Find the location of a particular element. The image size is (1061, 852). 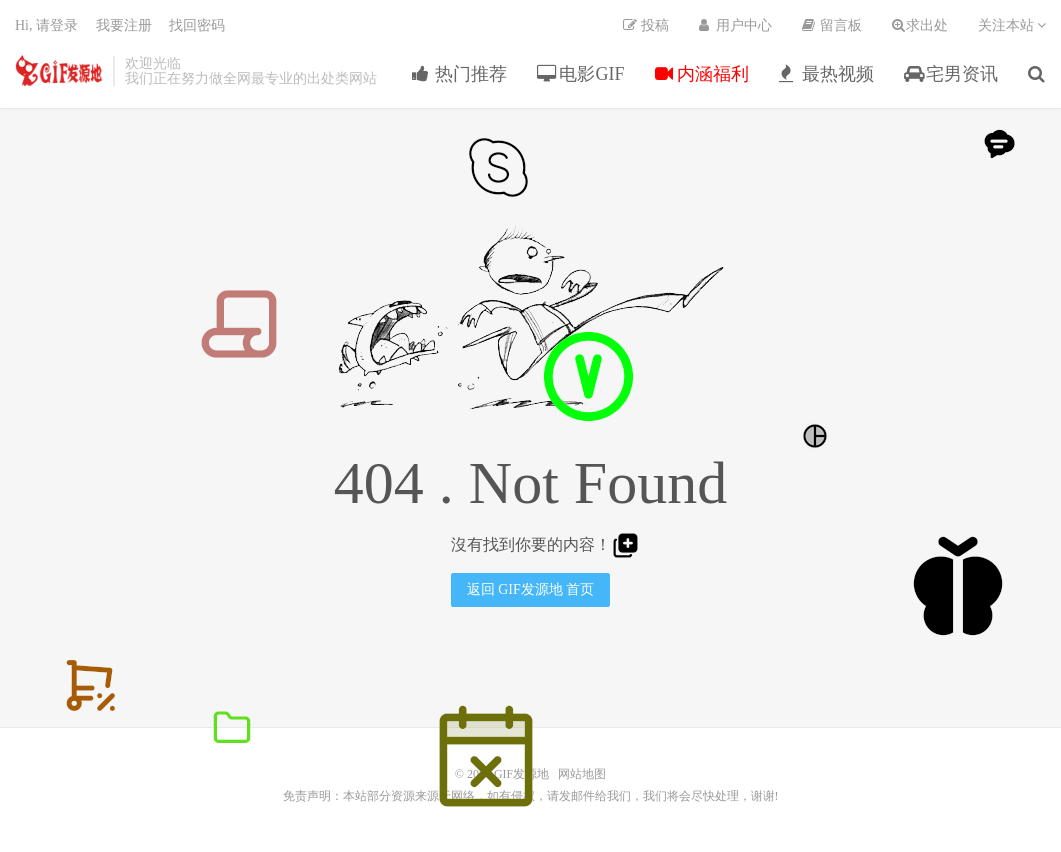

indicates a verified status or account is located at coordinates (588, 376).